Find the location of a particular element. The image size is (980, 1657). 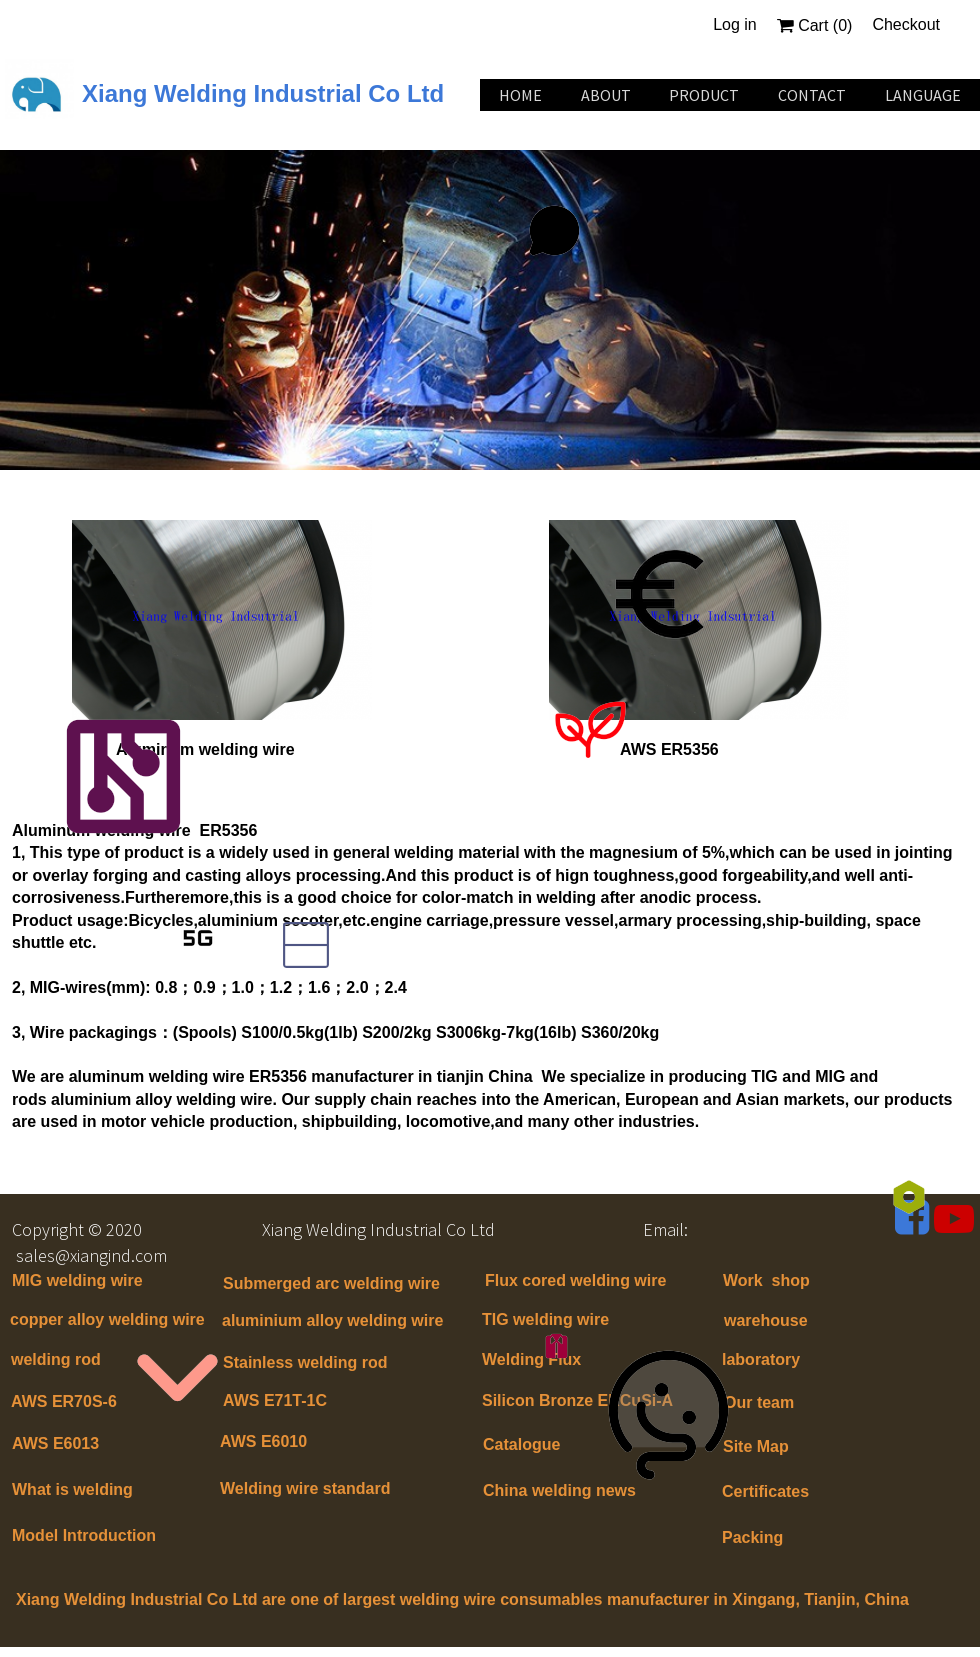

react with a melting or overwhelmed emoji is located at coordinates (668, 1410).